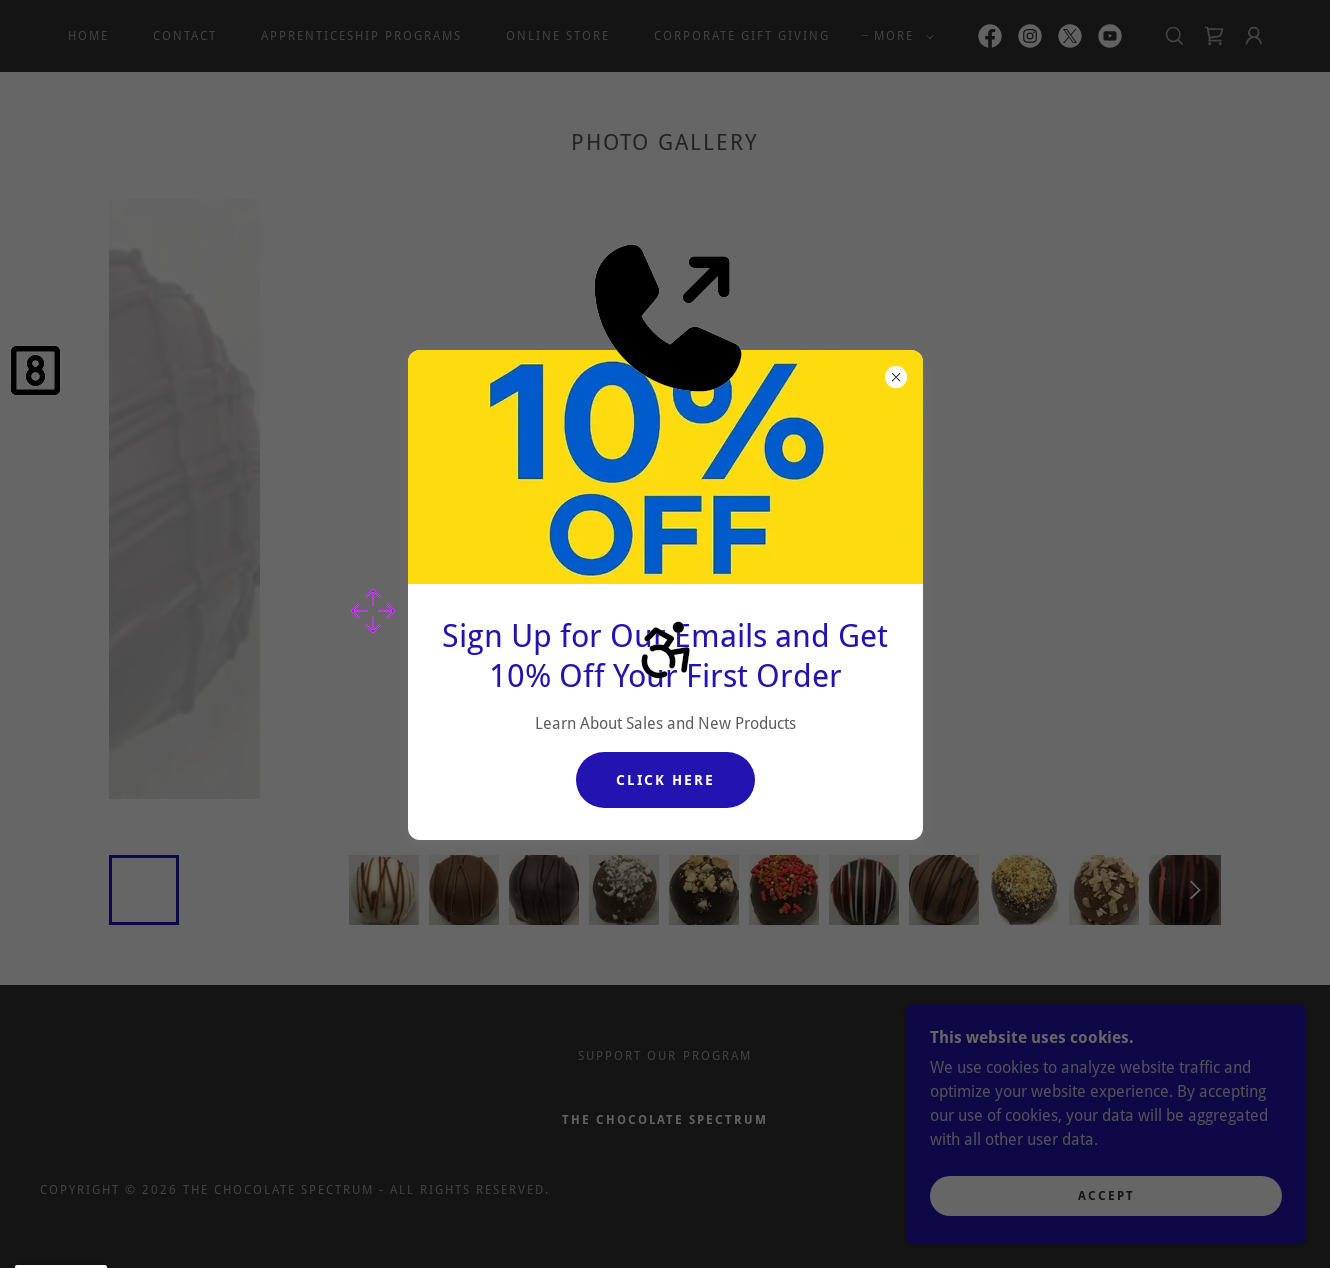 The height and width of the screenshot is (1268, 1330). What do you see at coordinates (667, 650) in the screenshot?
I see `access accessibility settings` at bounding box center [667, 650].